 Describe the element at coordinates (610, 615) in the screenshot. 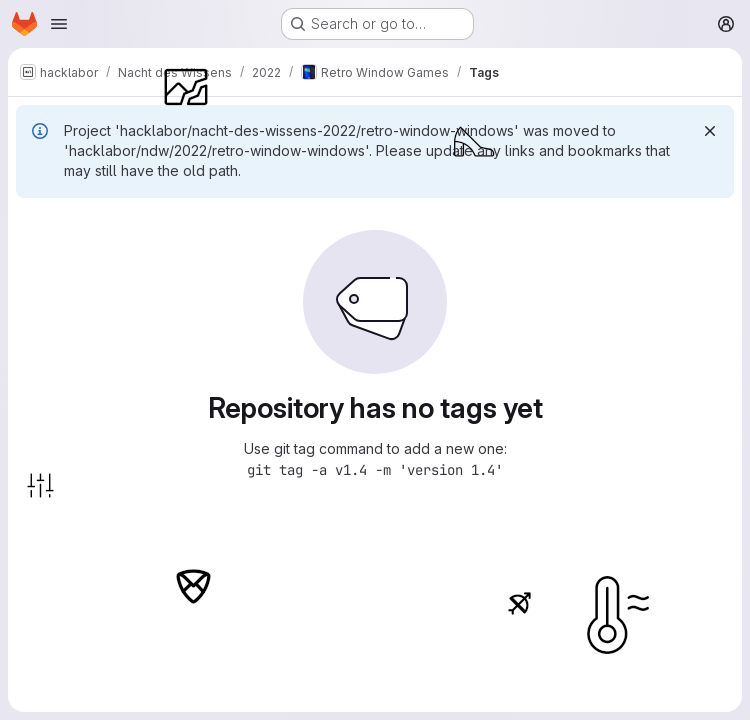

I see `indicates high temperature or heat warning` at that location.